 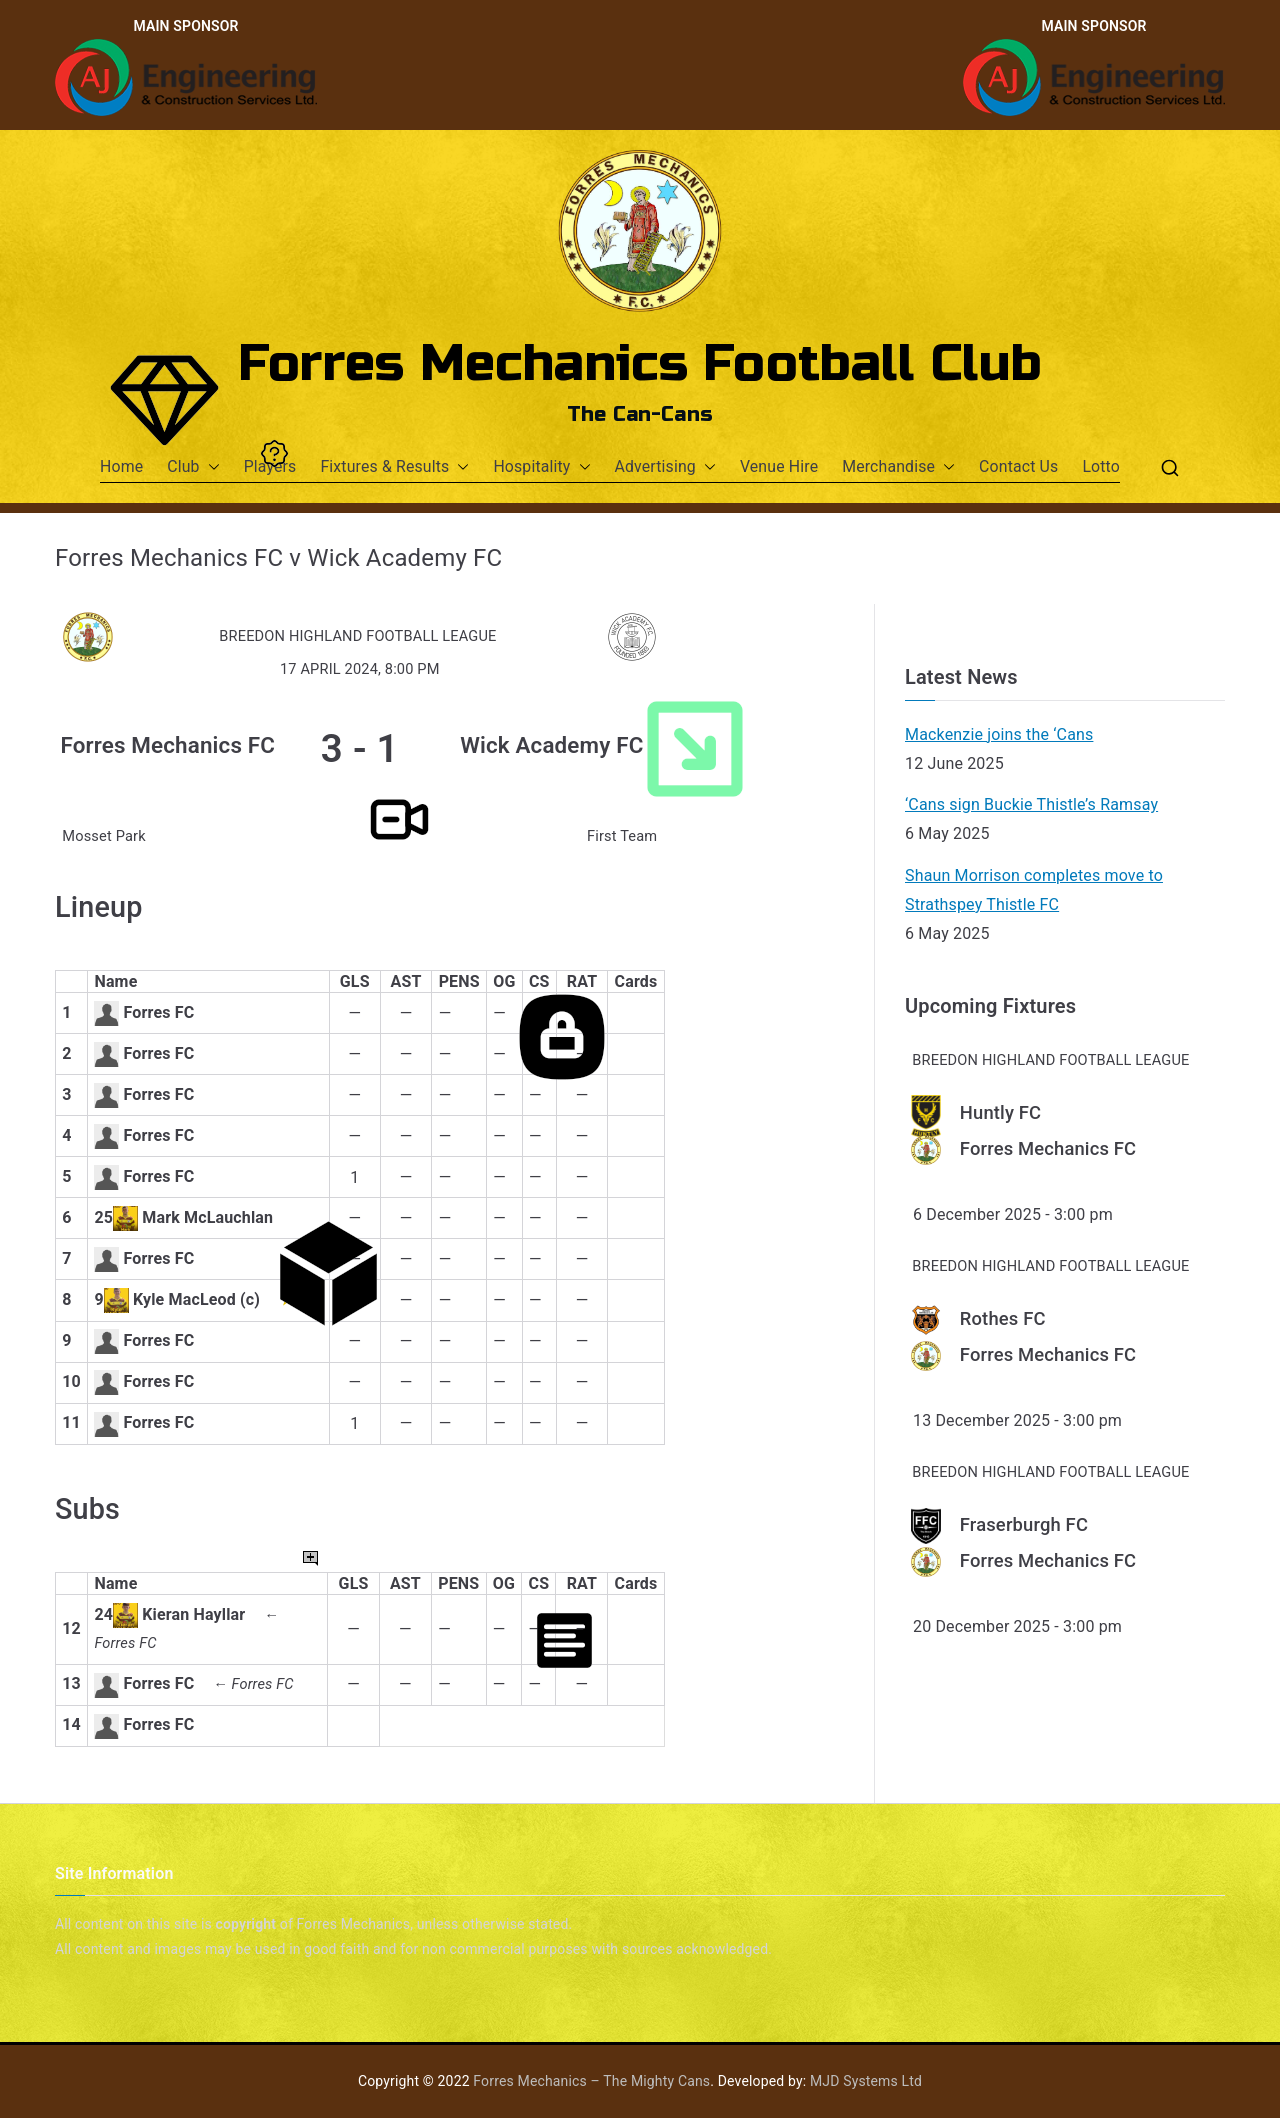 What do you see at coordinates (164, 398) in the screenshot?
I see `open Sketch design application` at bounding box center [164, 398].